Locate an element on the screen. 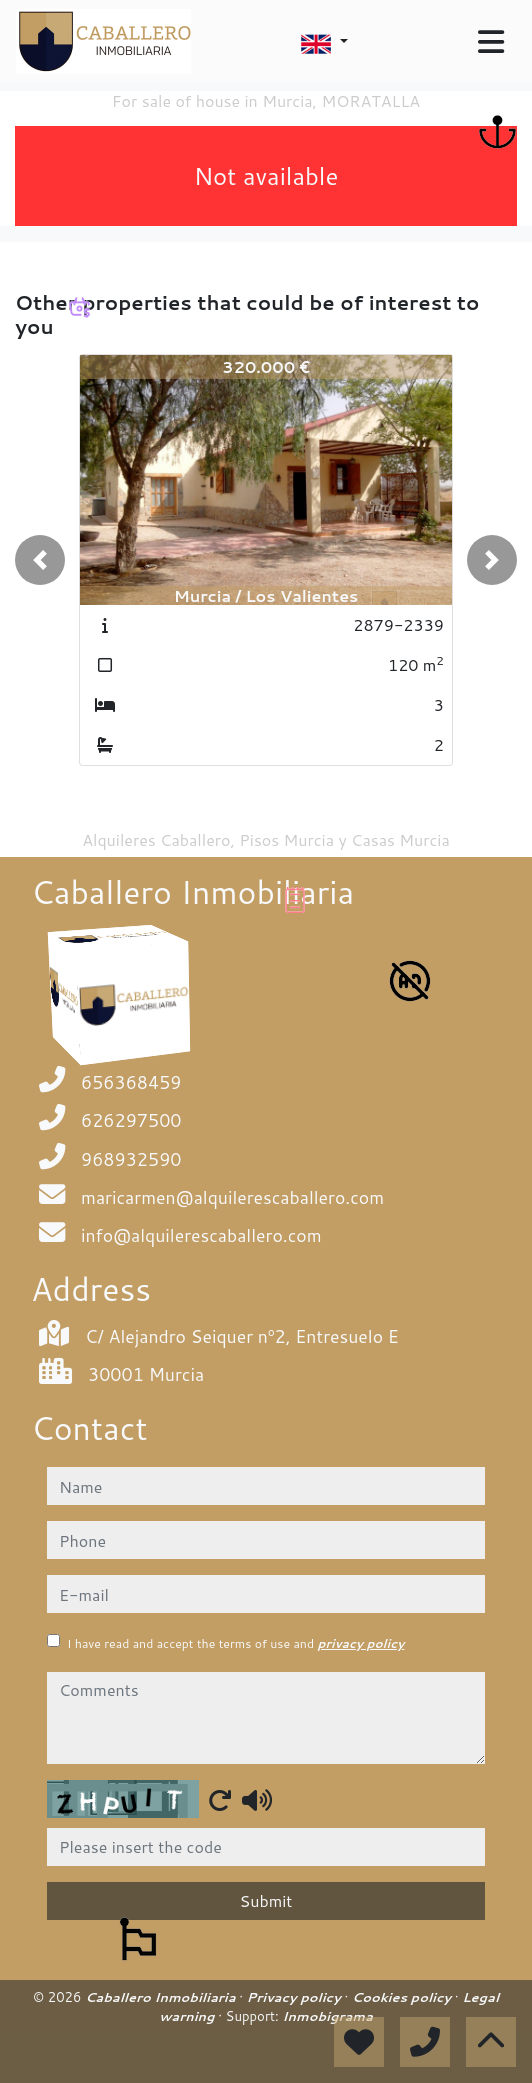  ad-free mode enabled is located at coordinates (410, 981).